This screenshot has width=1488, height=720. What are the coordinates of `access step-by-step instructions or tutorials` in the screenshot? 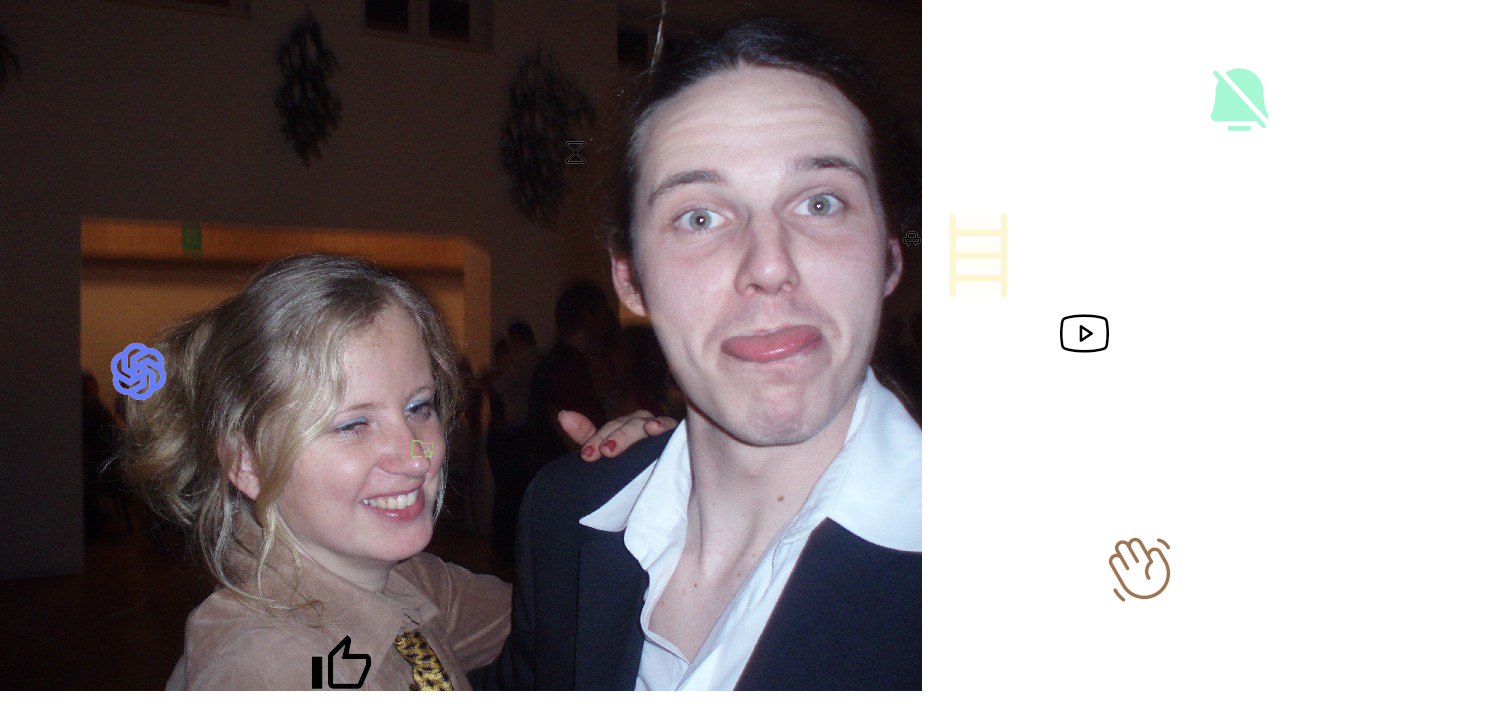 It's located at (978, 255).